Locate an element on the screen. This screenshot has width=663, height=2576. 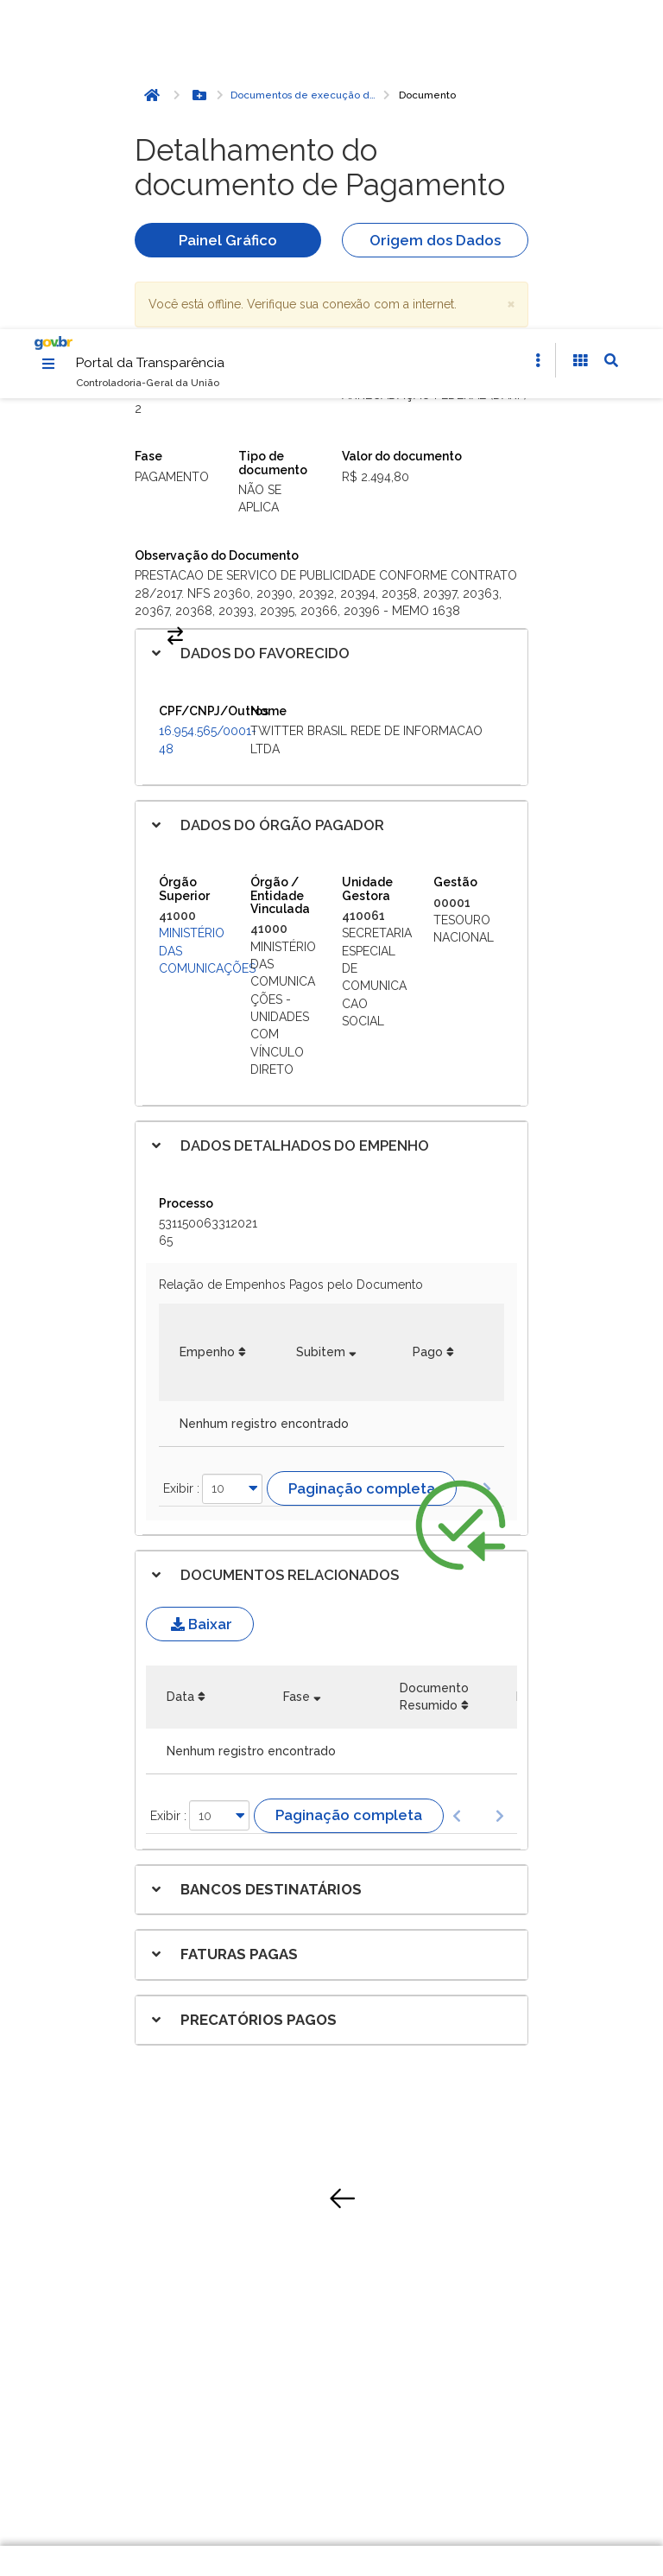
go back to the previous page is located at coordinates (342, 2198).